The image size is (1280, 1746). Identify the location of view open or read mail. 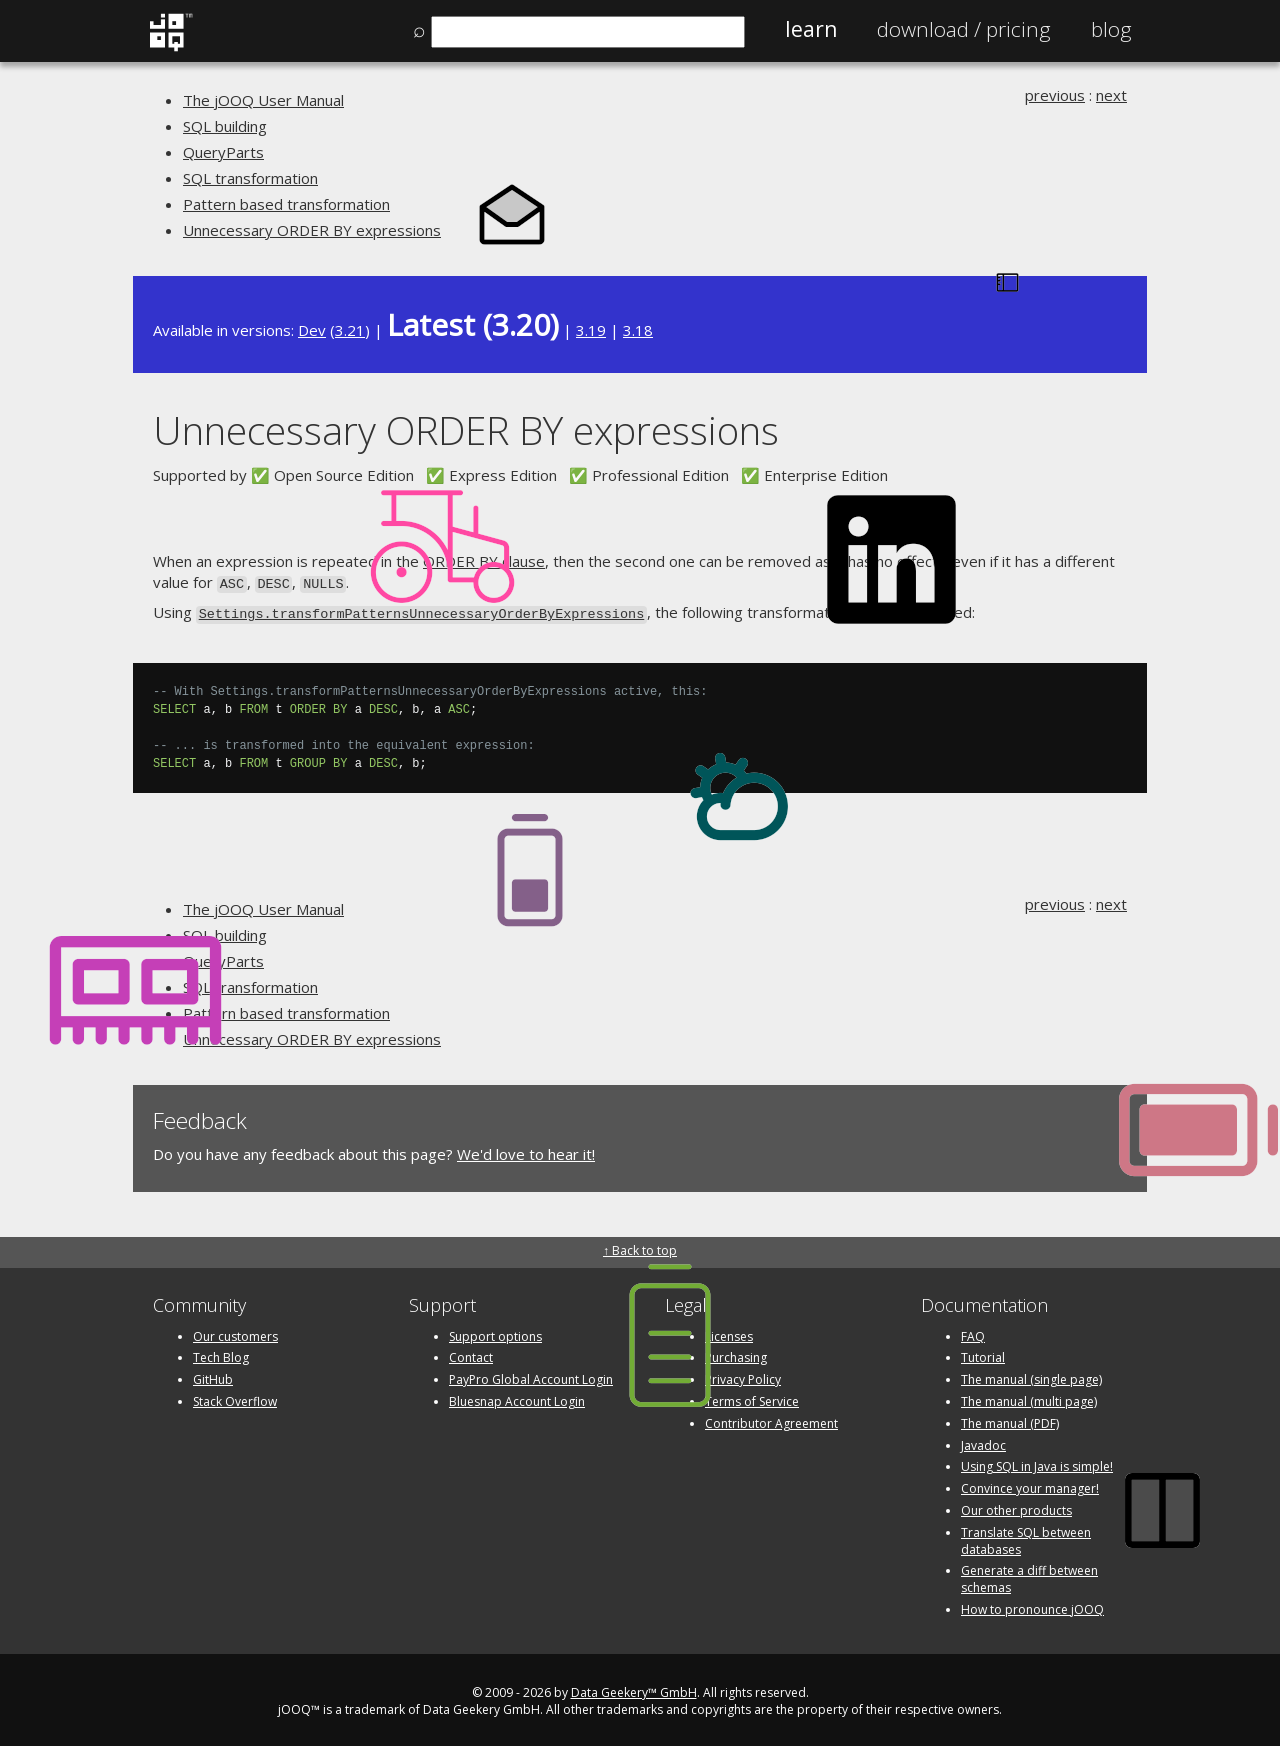
(512, 217).